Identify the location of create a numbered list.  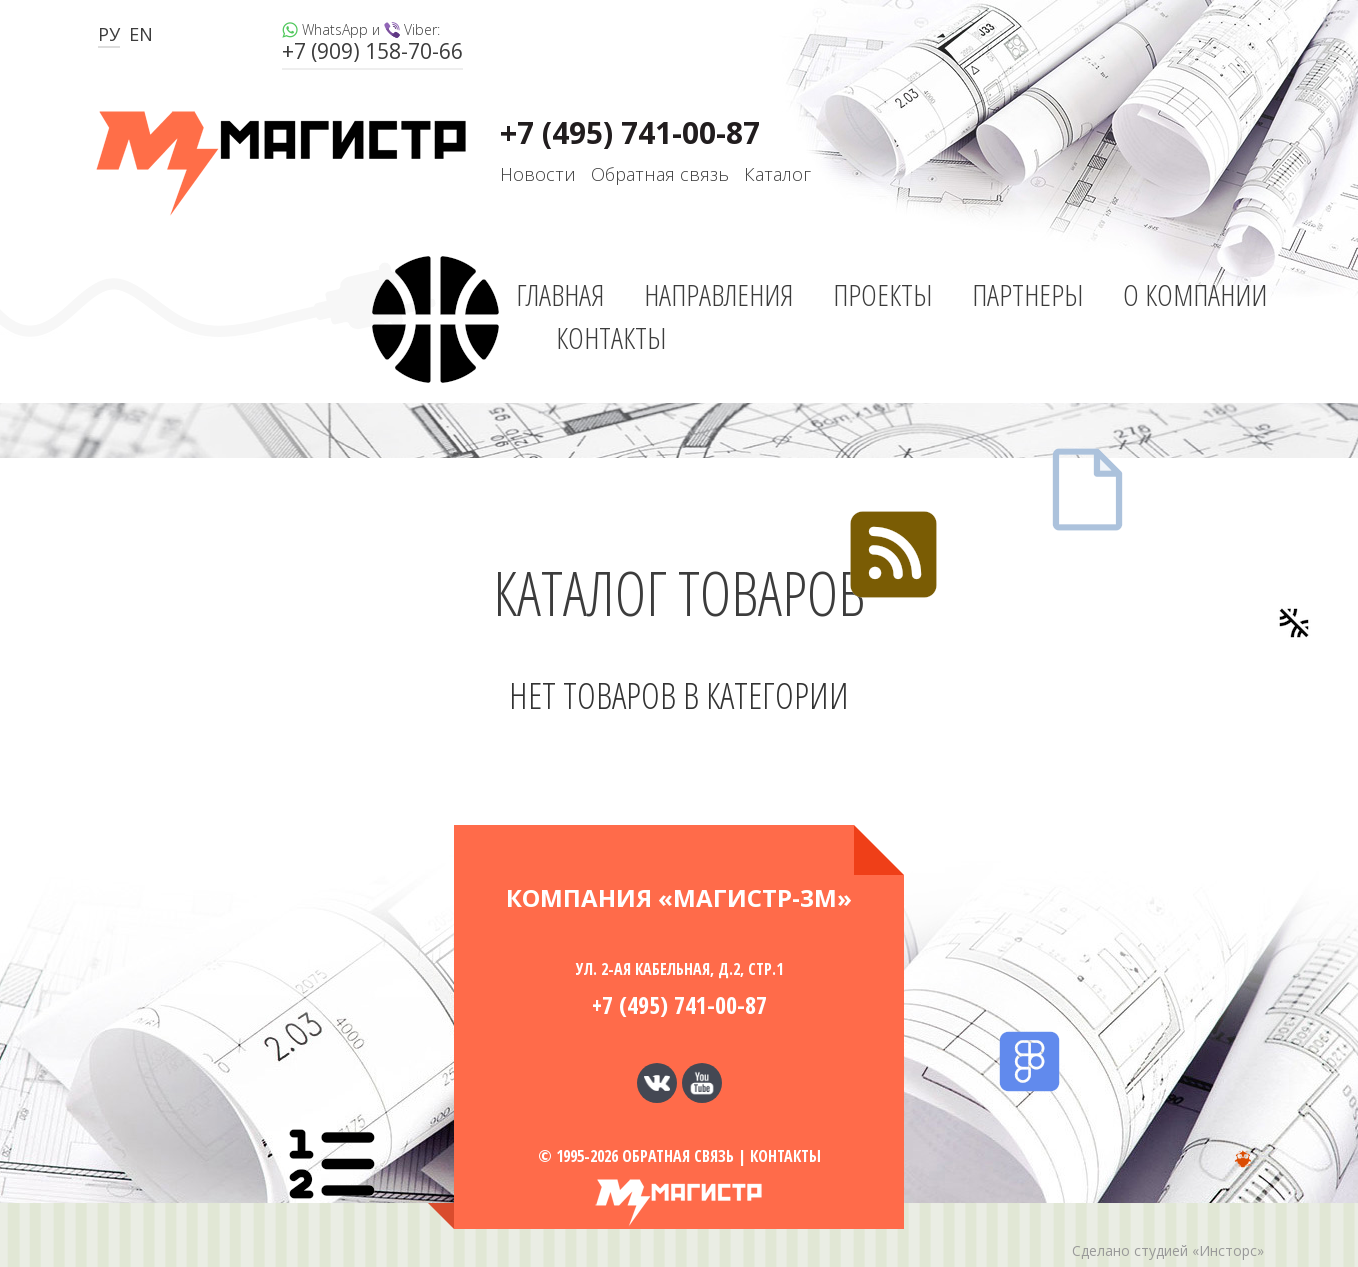
(332, 1164).